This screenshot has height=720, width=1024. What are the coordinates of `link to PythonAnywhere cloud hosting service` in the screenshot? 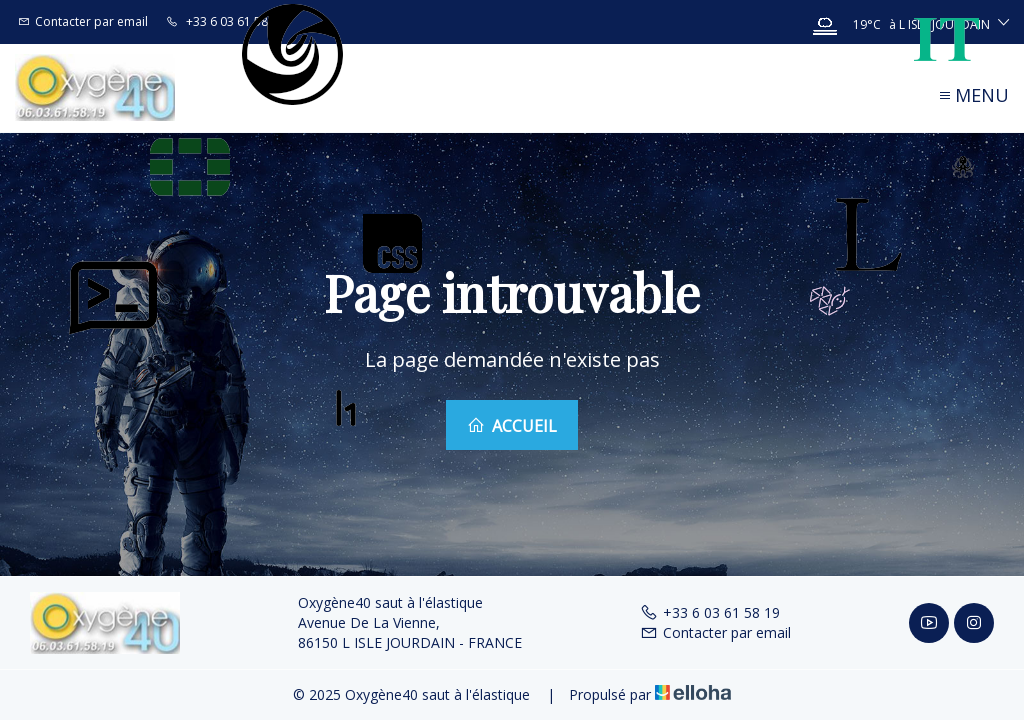 It's located at (830, 301).